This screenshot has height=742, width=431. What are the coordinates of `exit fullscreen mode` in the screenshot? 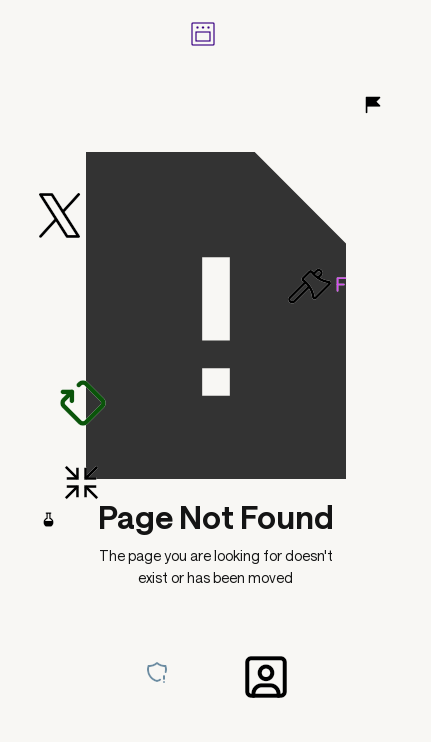 It's located at (81, 482).